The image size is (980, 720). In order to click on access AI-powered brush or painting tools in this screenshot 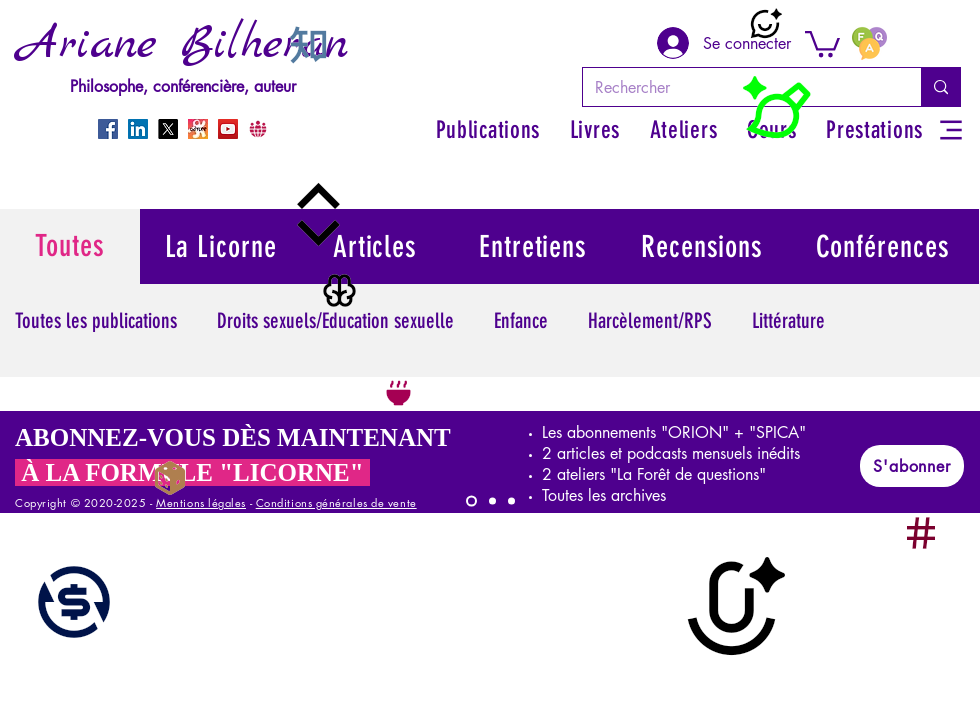, I will do `click(778, 111)`.